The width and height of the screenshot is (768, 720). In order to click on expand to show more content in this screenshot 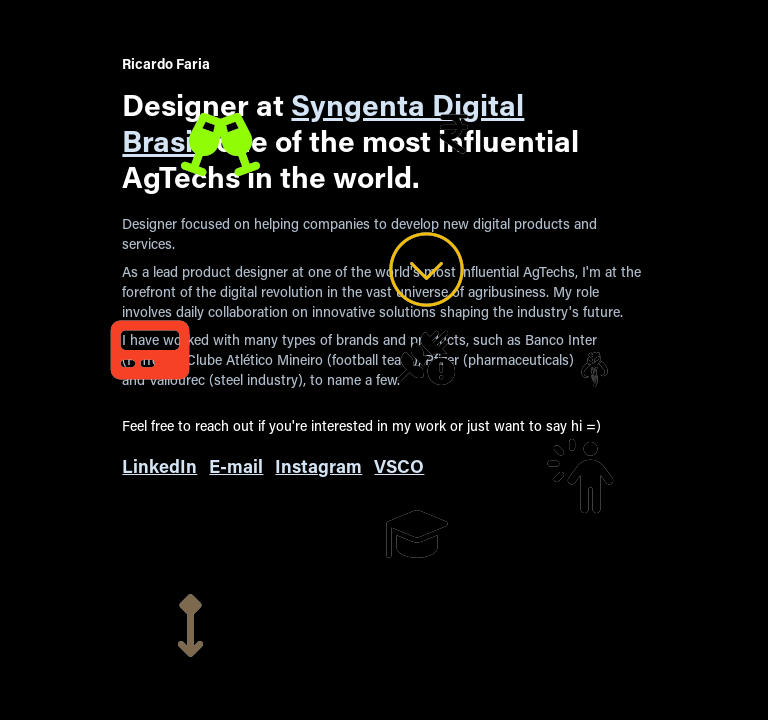, I will do `click(426, 269)`.